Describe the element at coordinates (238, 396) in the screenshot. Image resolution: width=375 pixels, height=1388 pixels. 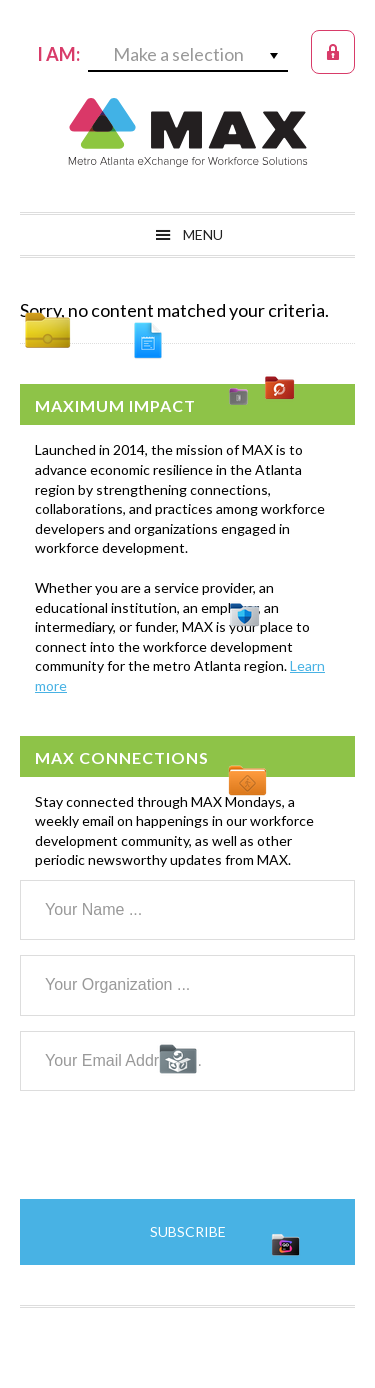
I see `access your templates folder` at that location.